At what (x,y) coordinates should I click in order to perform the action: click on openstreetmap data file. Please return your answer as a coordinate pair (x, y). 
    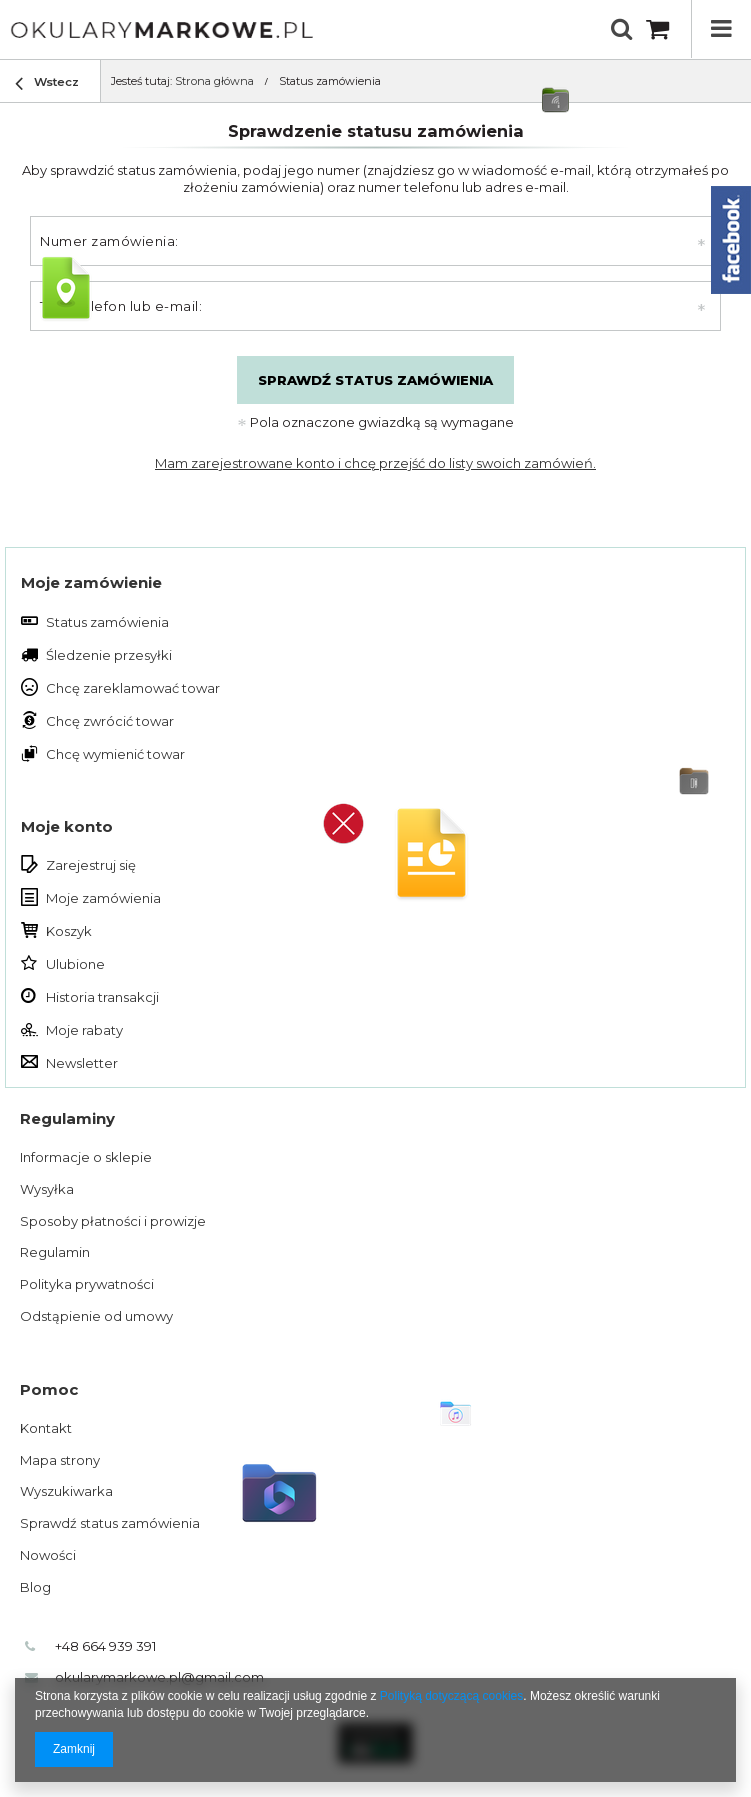
    Looking at the image, I should click on (66, 289).